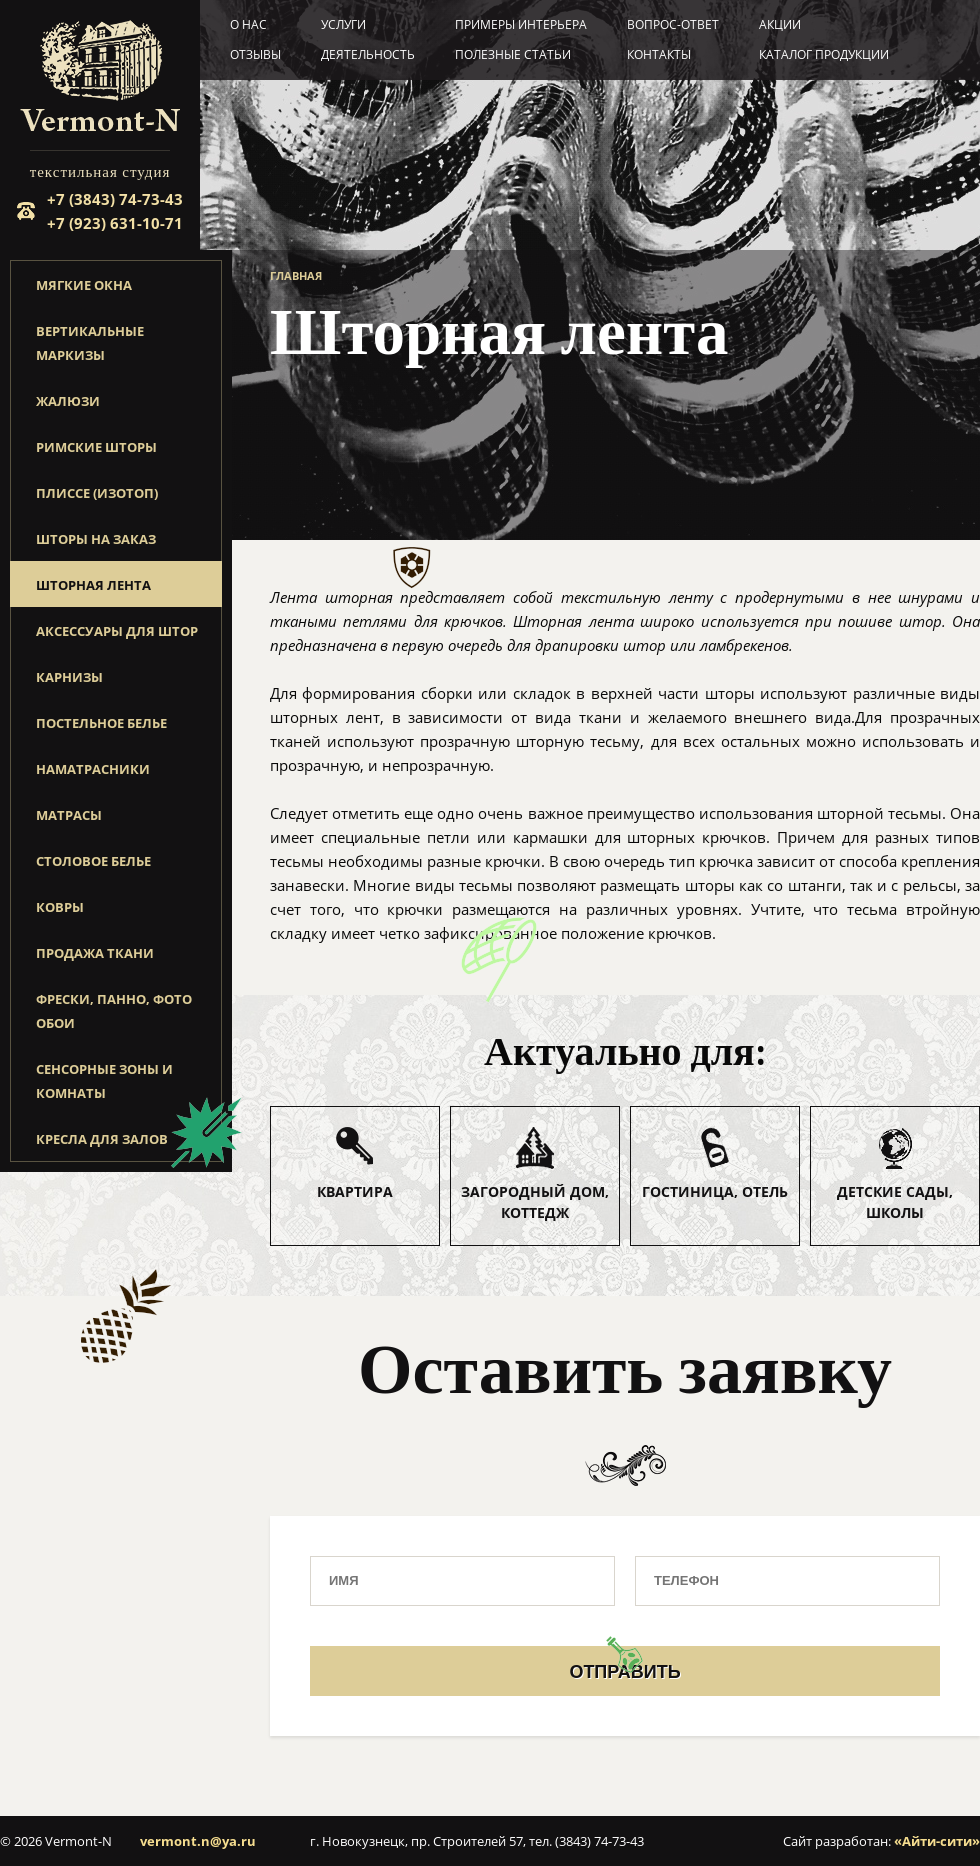 The image size is (980, 1866). What do you see at coordinates (411, 567) in the screenshot?
I see `activate ice or frost defense ability` at bounding box center [411, 567].